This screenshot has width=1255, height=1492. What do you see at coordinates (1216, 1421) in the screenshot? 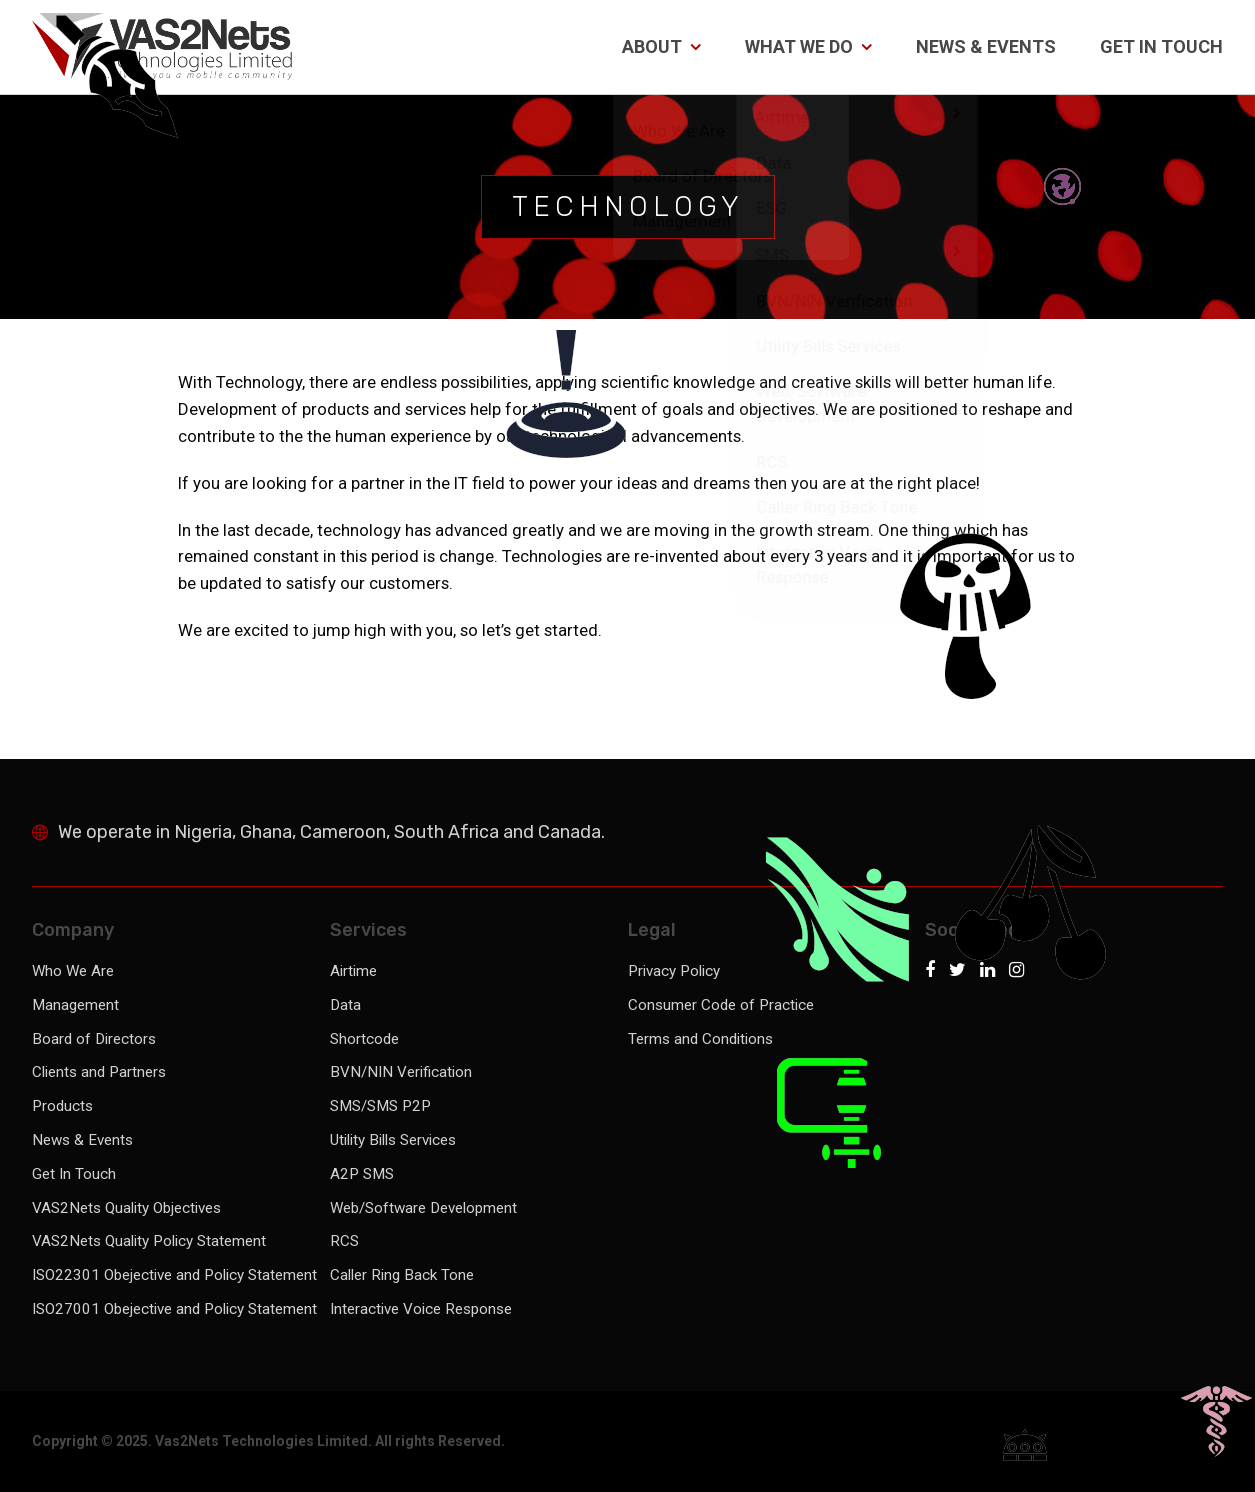
I see `access health or medical features` at bounding box center [1216, 1421].